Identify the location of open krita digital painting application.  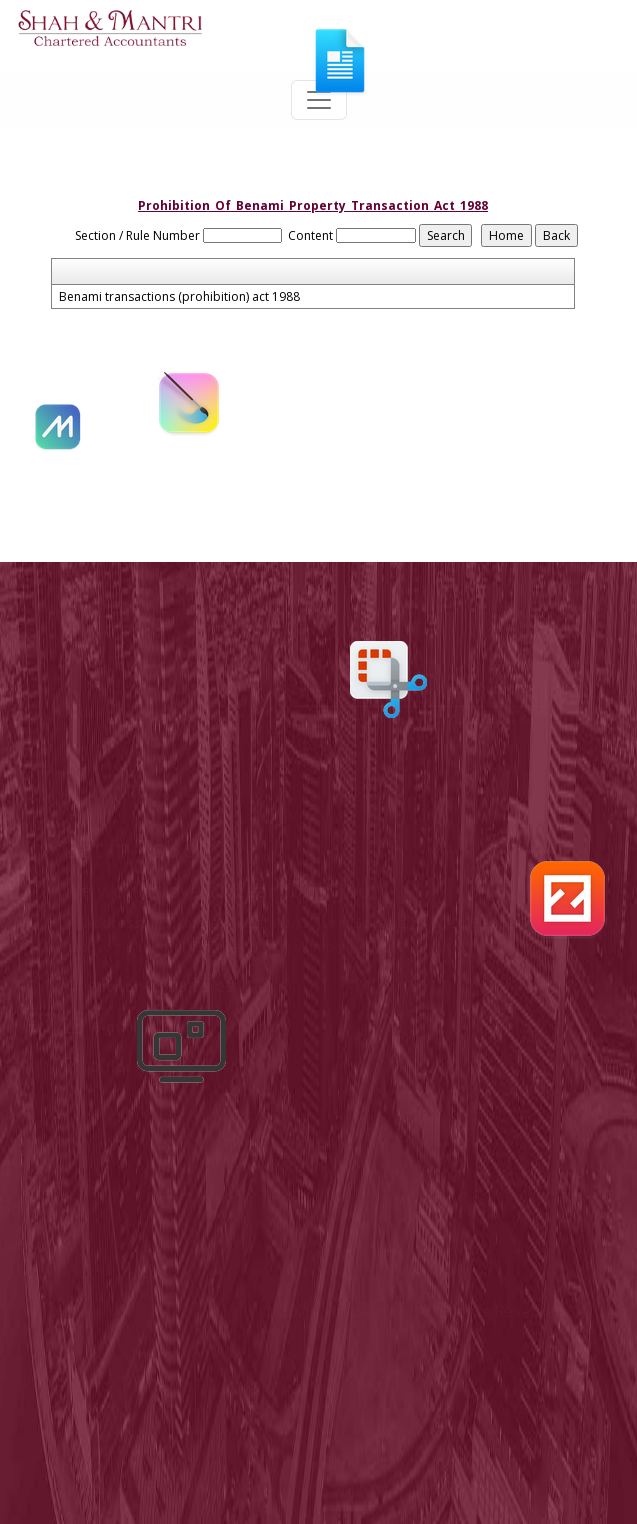
(189, 403).